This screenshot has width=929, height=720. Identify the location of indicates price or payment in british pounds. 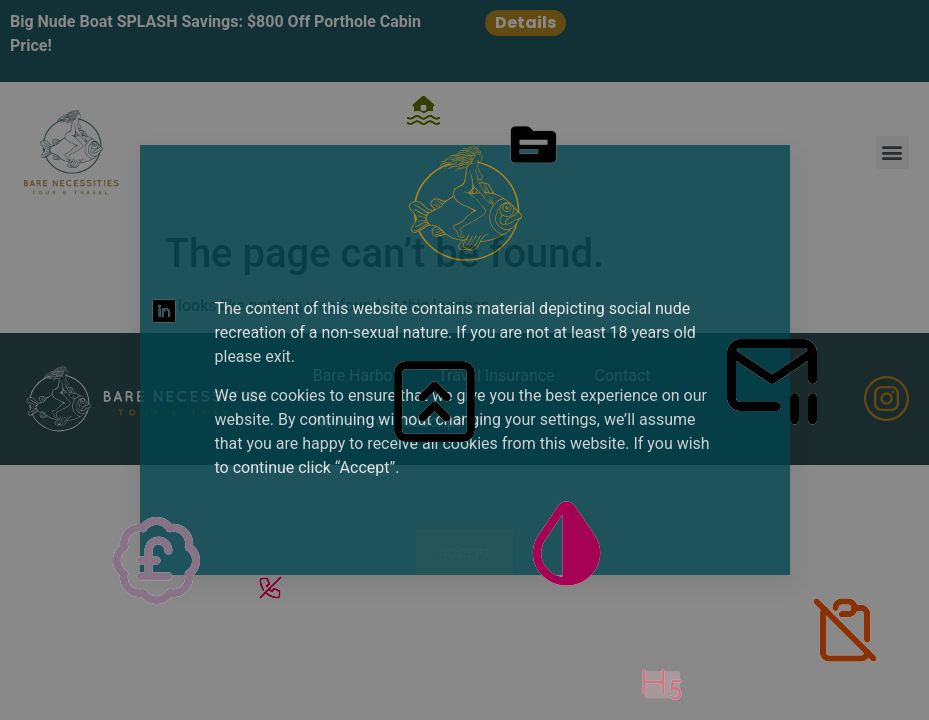
(156, 560).